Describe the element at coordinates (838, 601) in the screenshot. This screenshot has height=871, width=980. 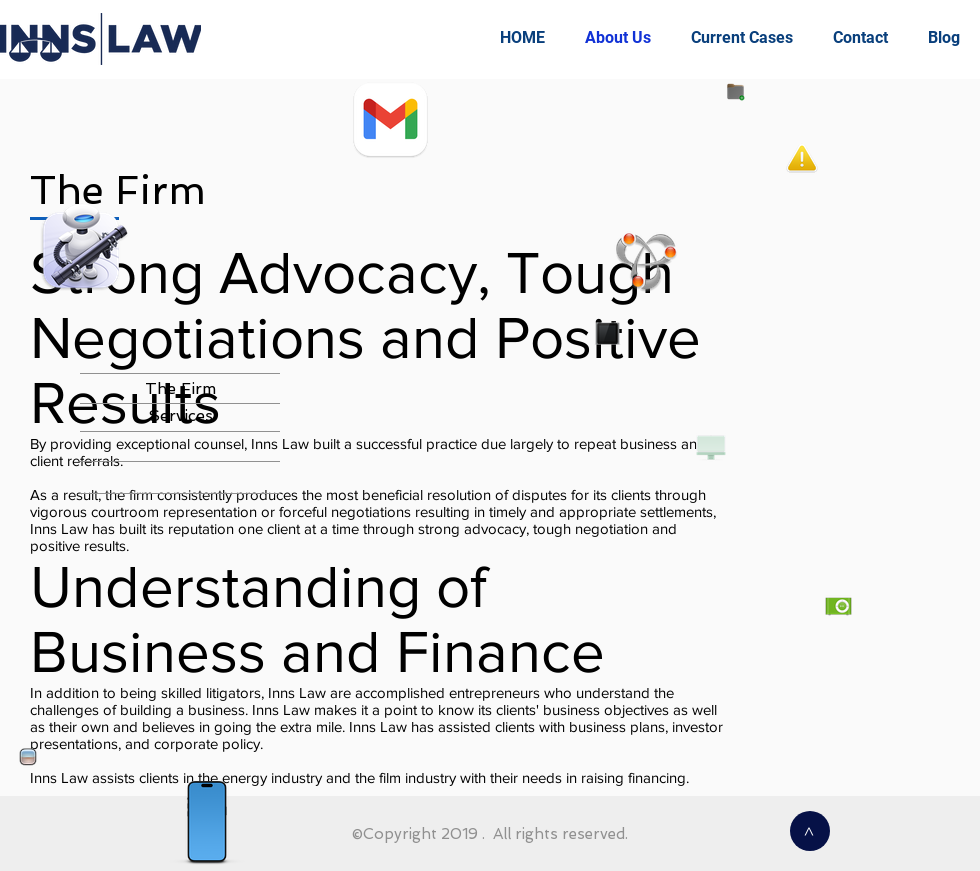
I see `iPod shuffle device indicator` at that location.